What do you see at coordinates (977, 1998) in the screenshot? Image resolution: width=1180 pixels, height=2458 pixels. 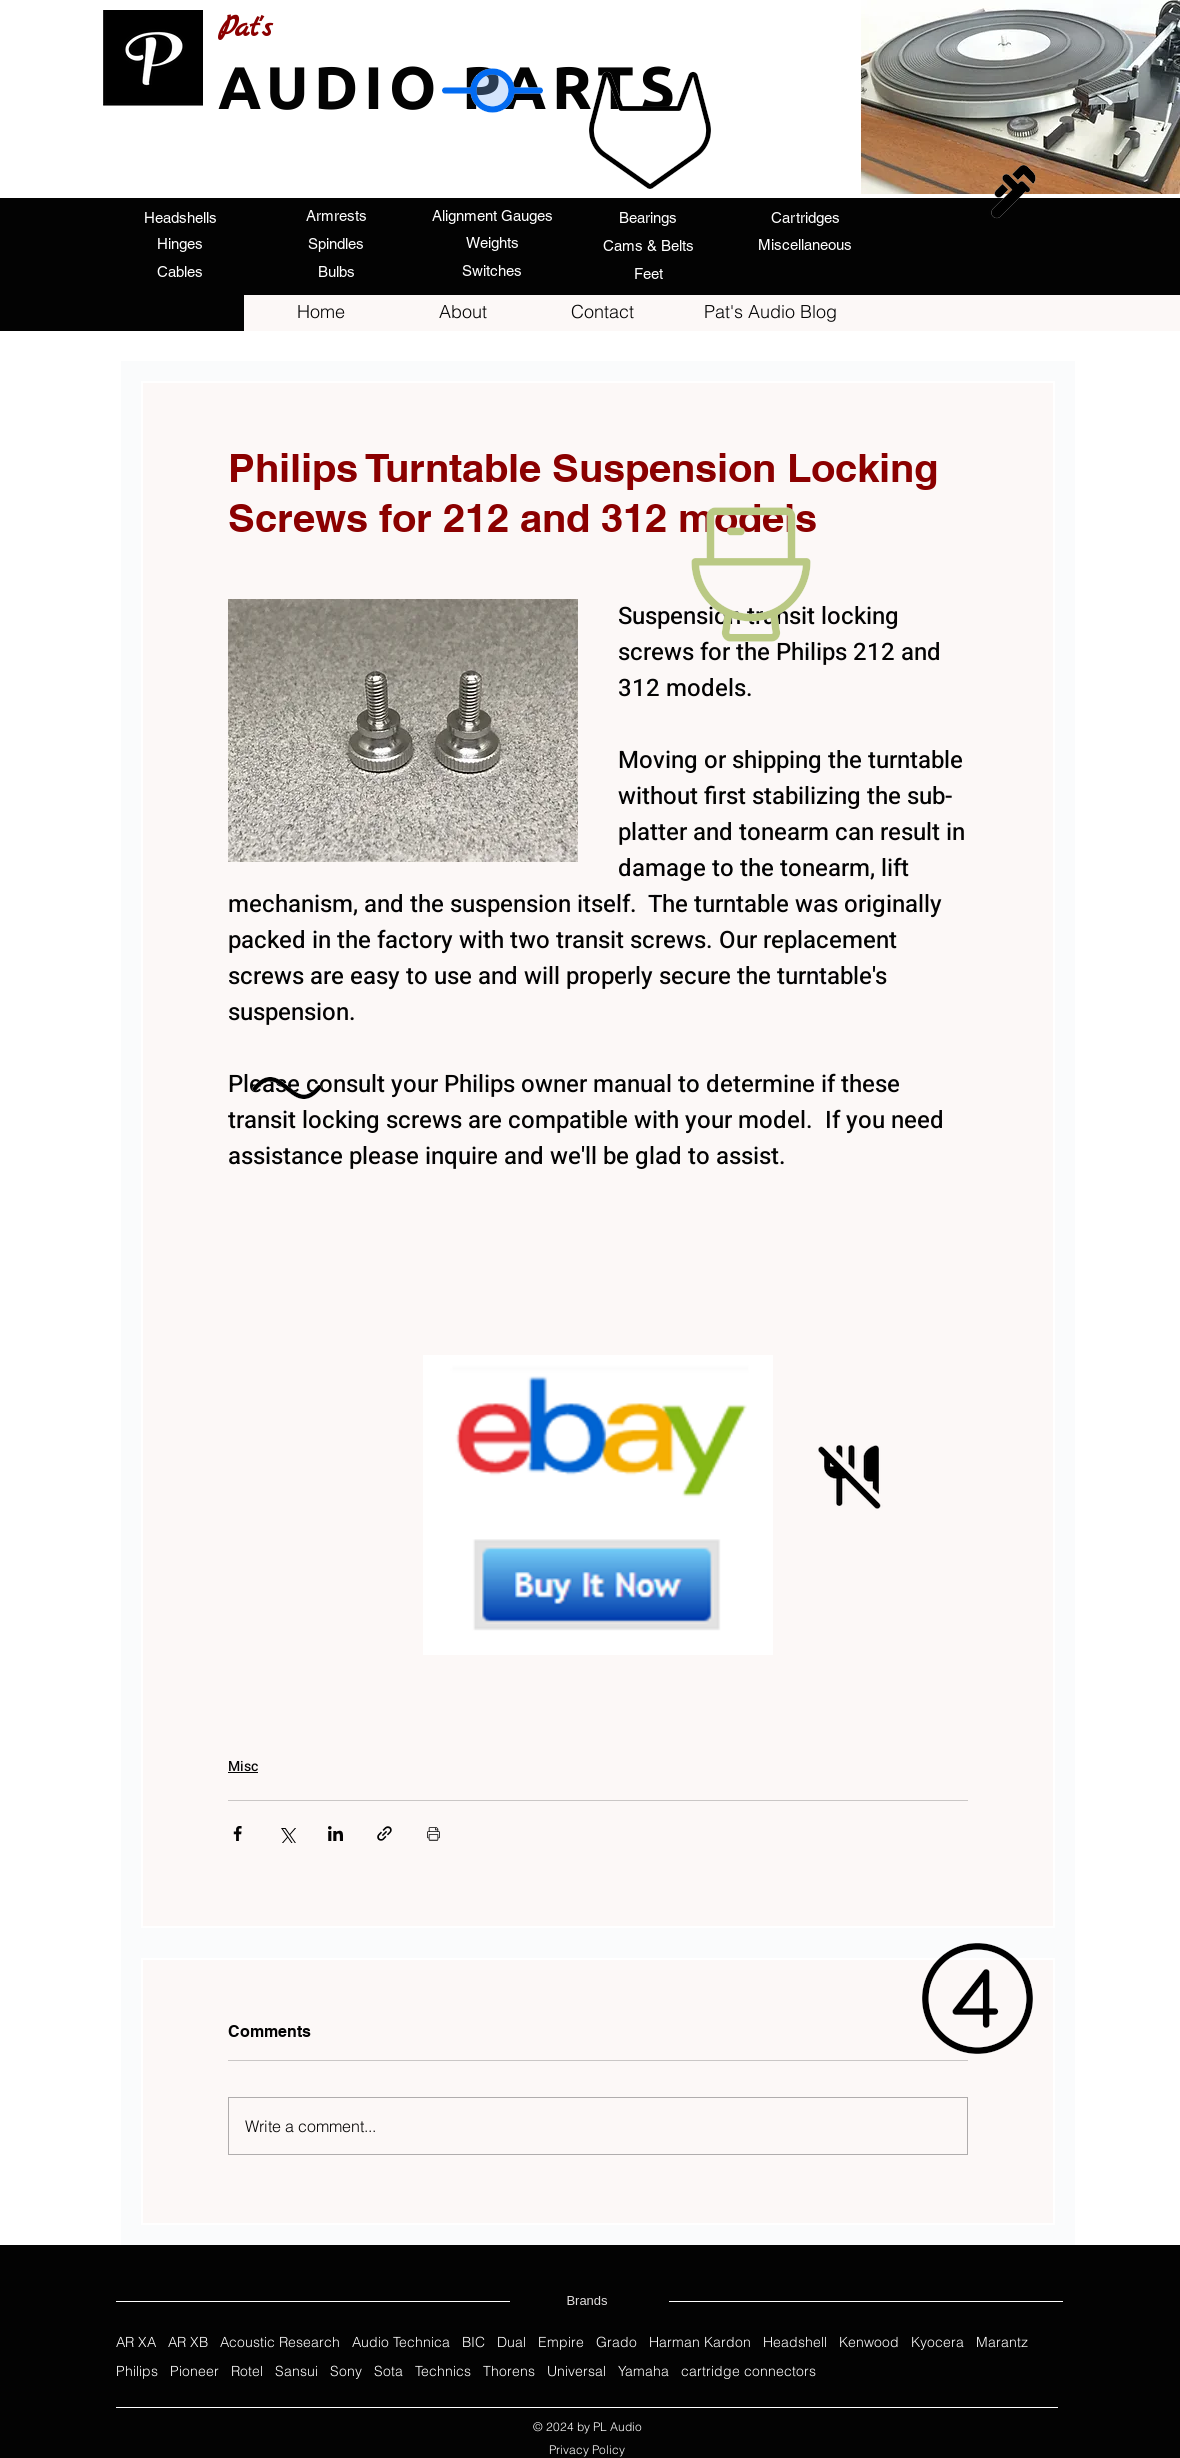 I see `indicates step four in a multi-step process` at bounding box center [977, 1998].